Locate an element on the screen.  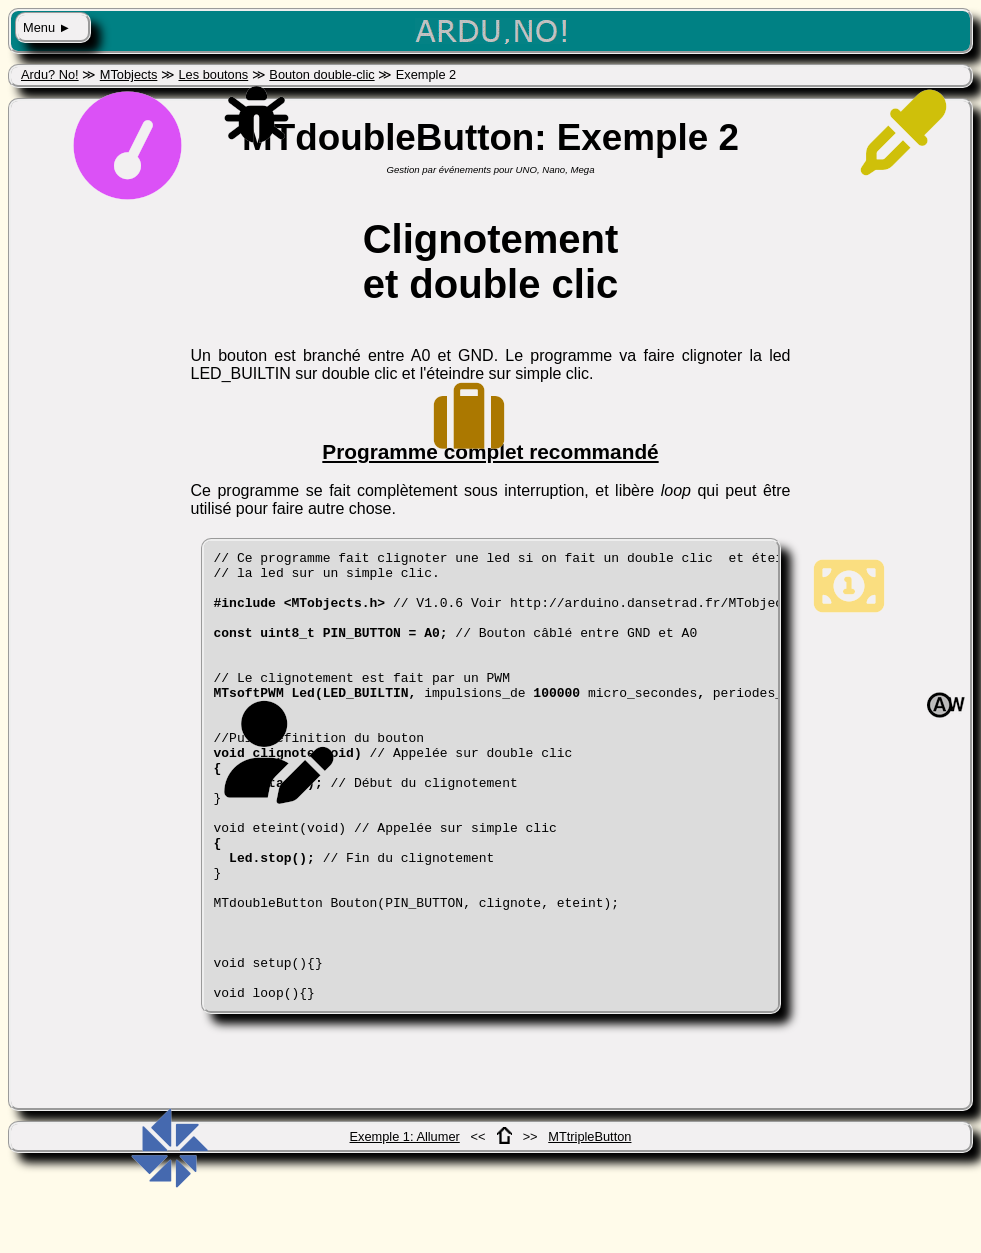
view payment or billing details is located at coordinates (849, 586).